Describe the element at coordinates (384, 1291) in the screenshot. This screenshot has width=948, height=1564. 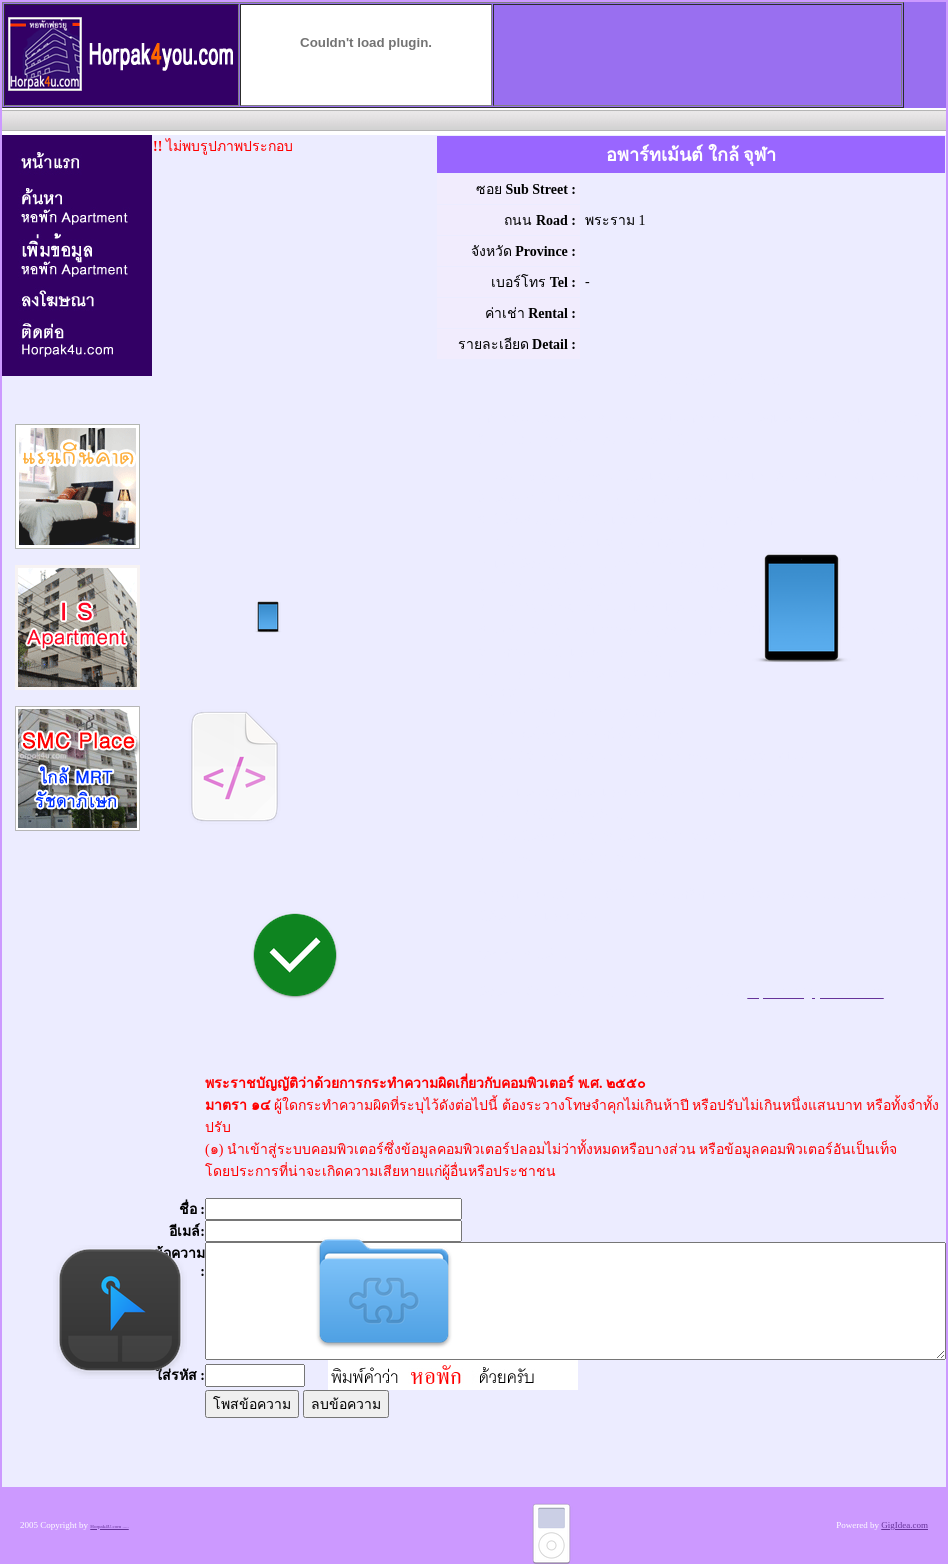
I see `folder containing rapidweaver source files or plugins` at that location.